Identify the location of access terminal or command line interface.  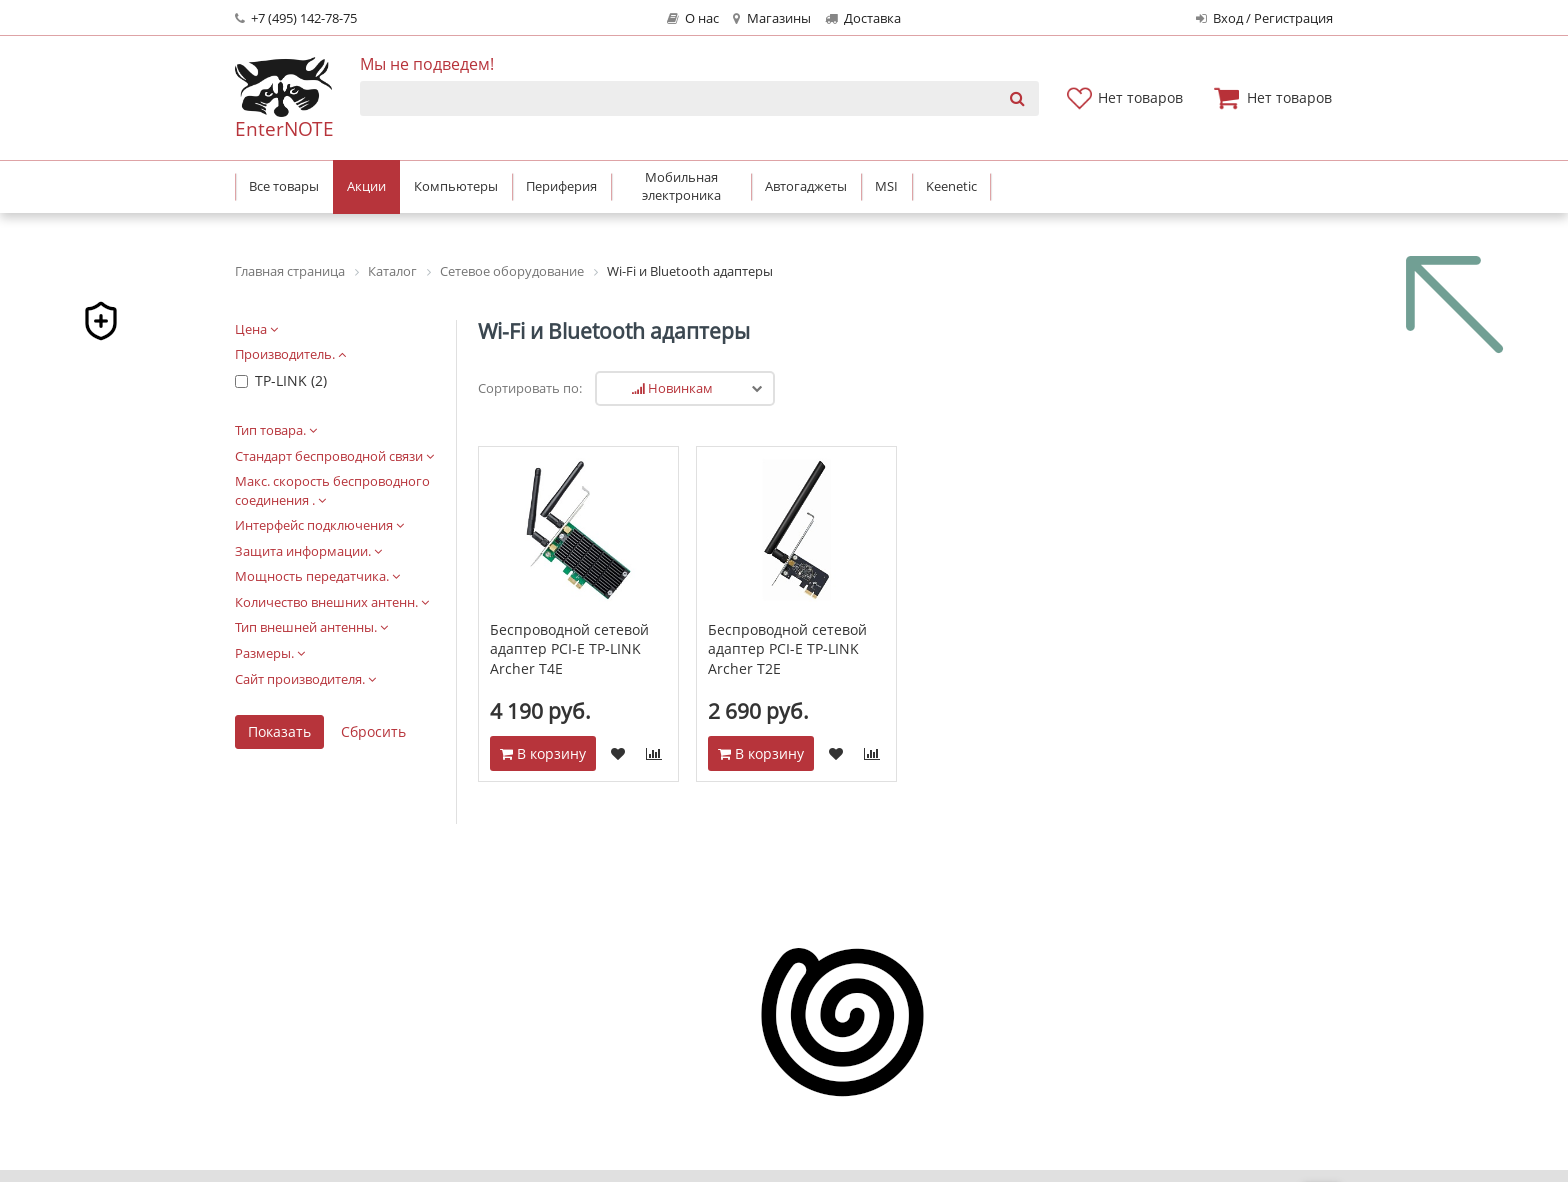
(842, 1022).